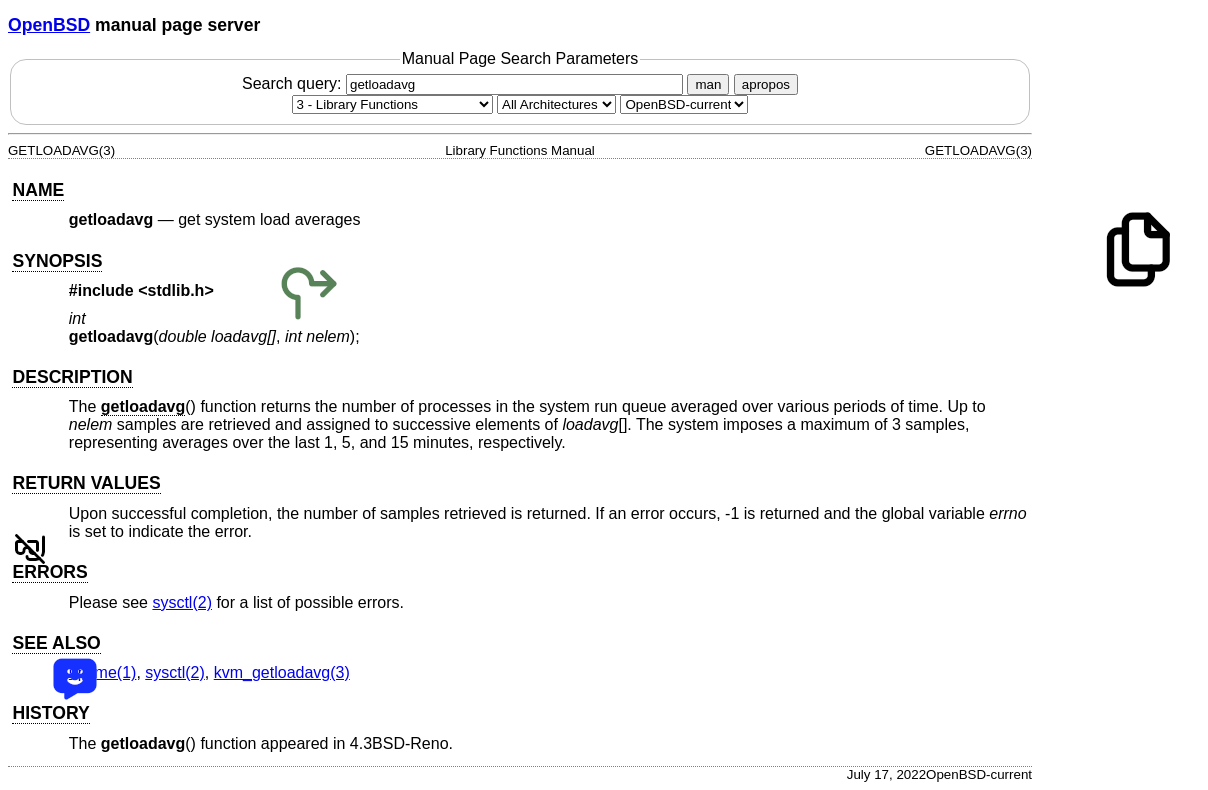 The image size is (1208, 790). I want to click on take the roundabout exit to the right, so click(309, 292).